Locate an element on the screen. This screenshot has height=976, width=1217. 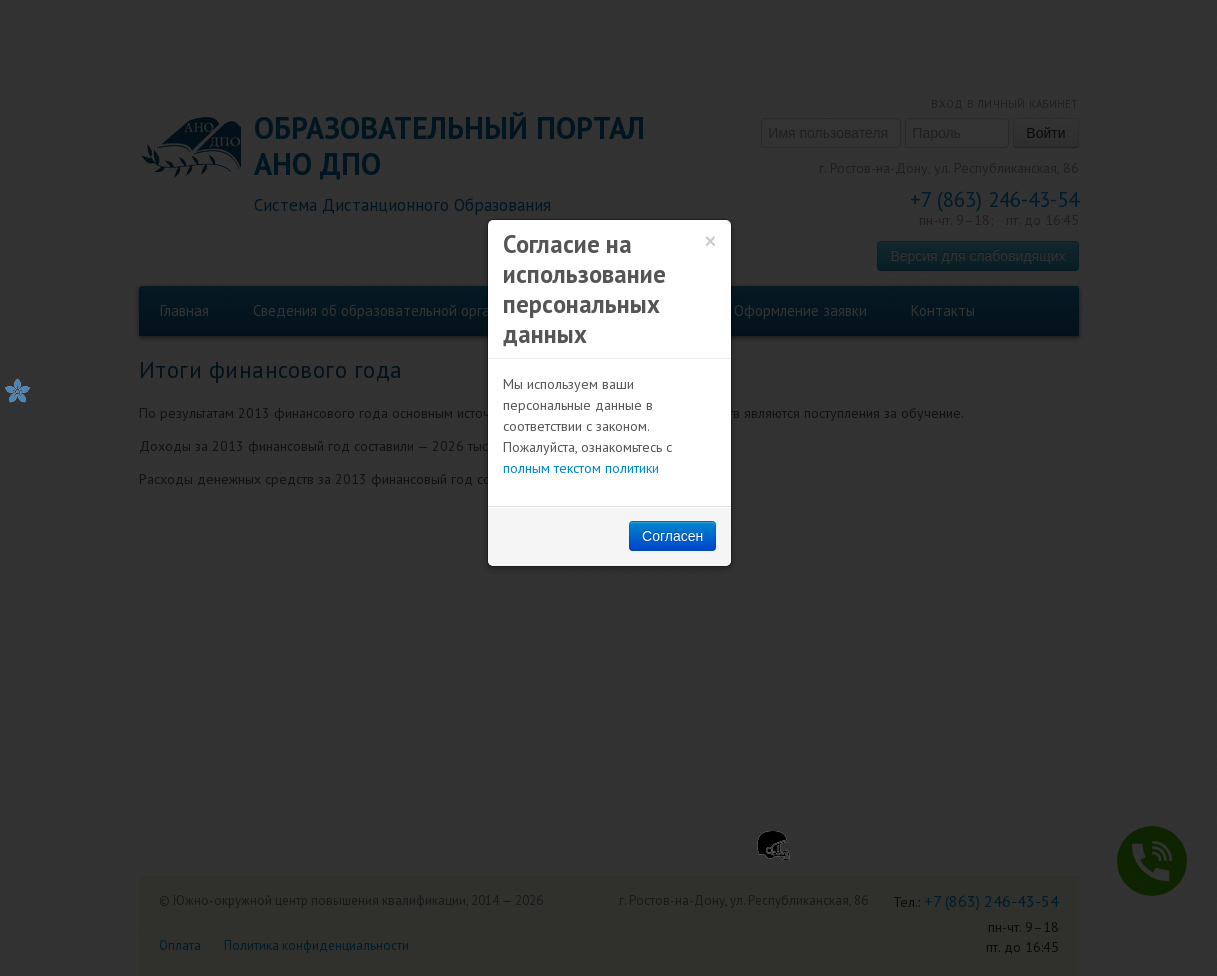
access american football content or games is located at coordinates (773, 845).